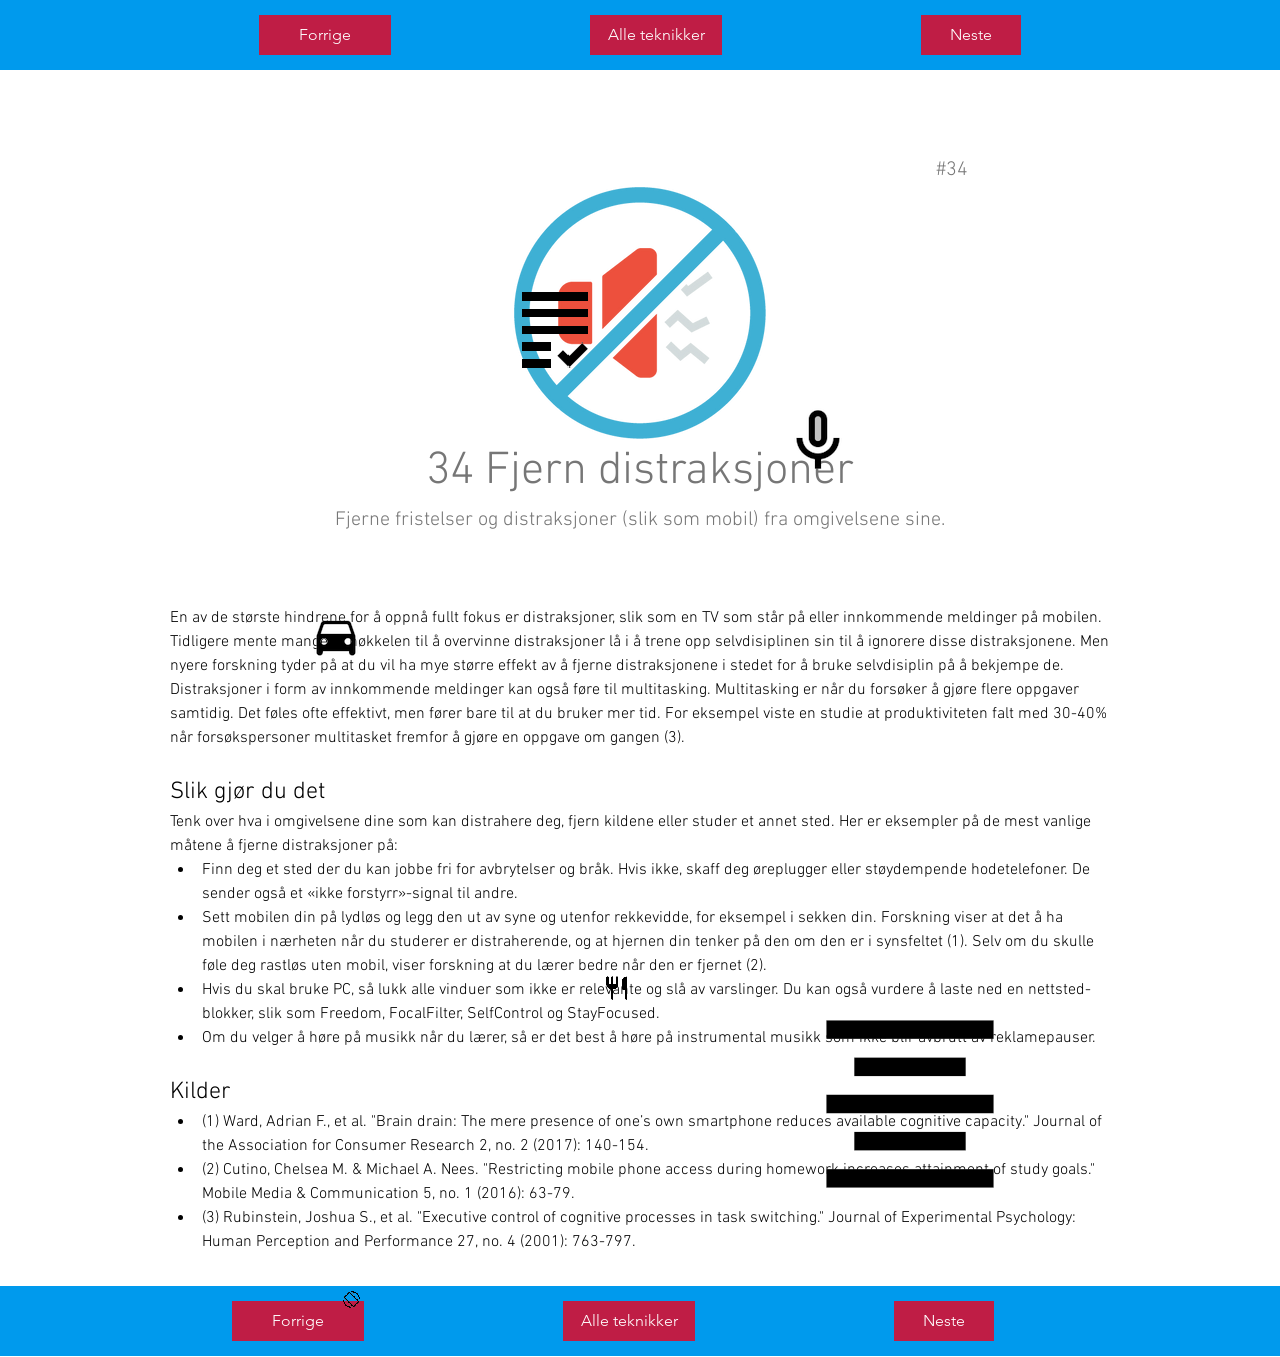  Describe the element at coordinates (336, 636) in the screenshot. I see `get driving directions` at that location.